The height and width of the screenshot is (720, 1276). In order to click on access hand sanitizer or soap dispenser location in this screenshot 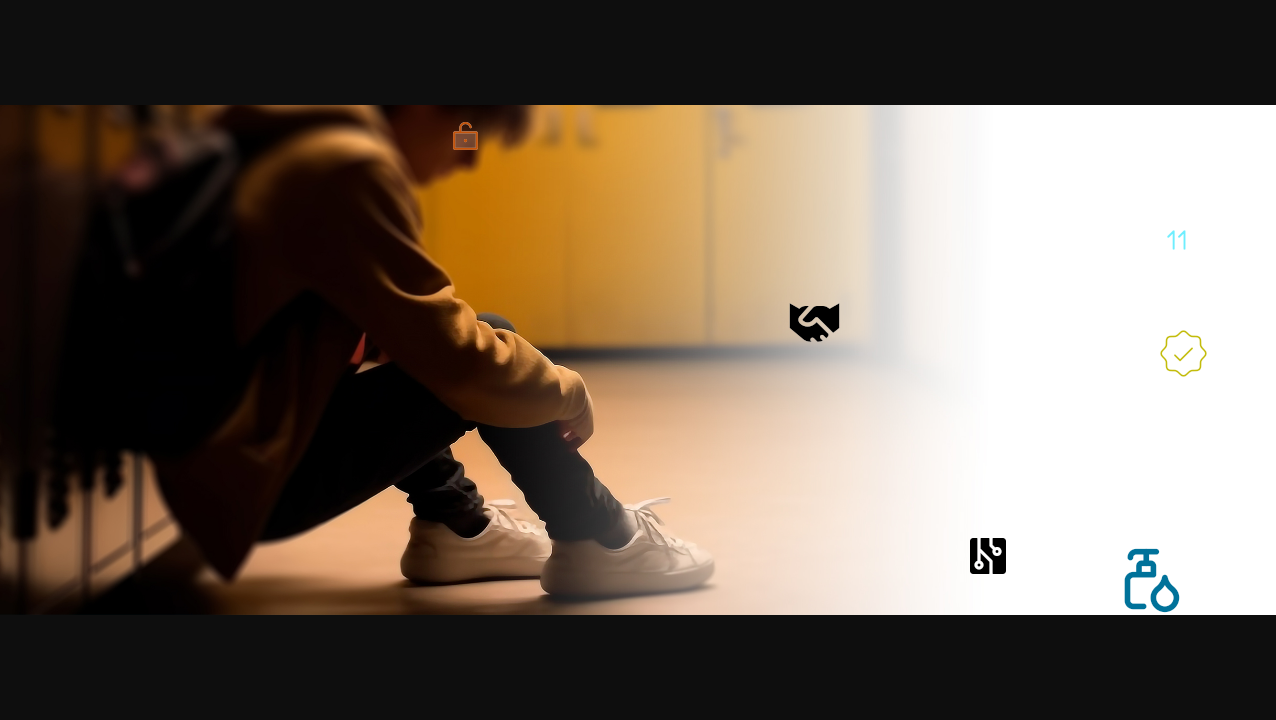, I will do `click(1150, 580)`.